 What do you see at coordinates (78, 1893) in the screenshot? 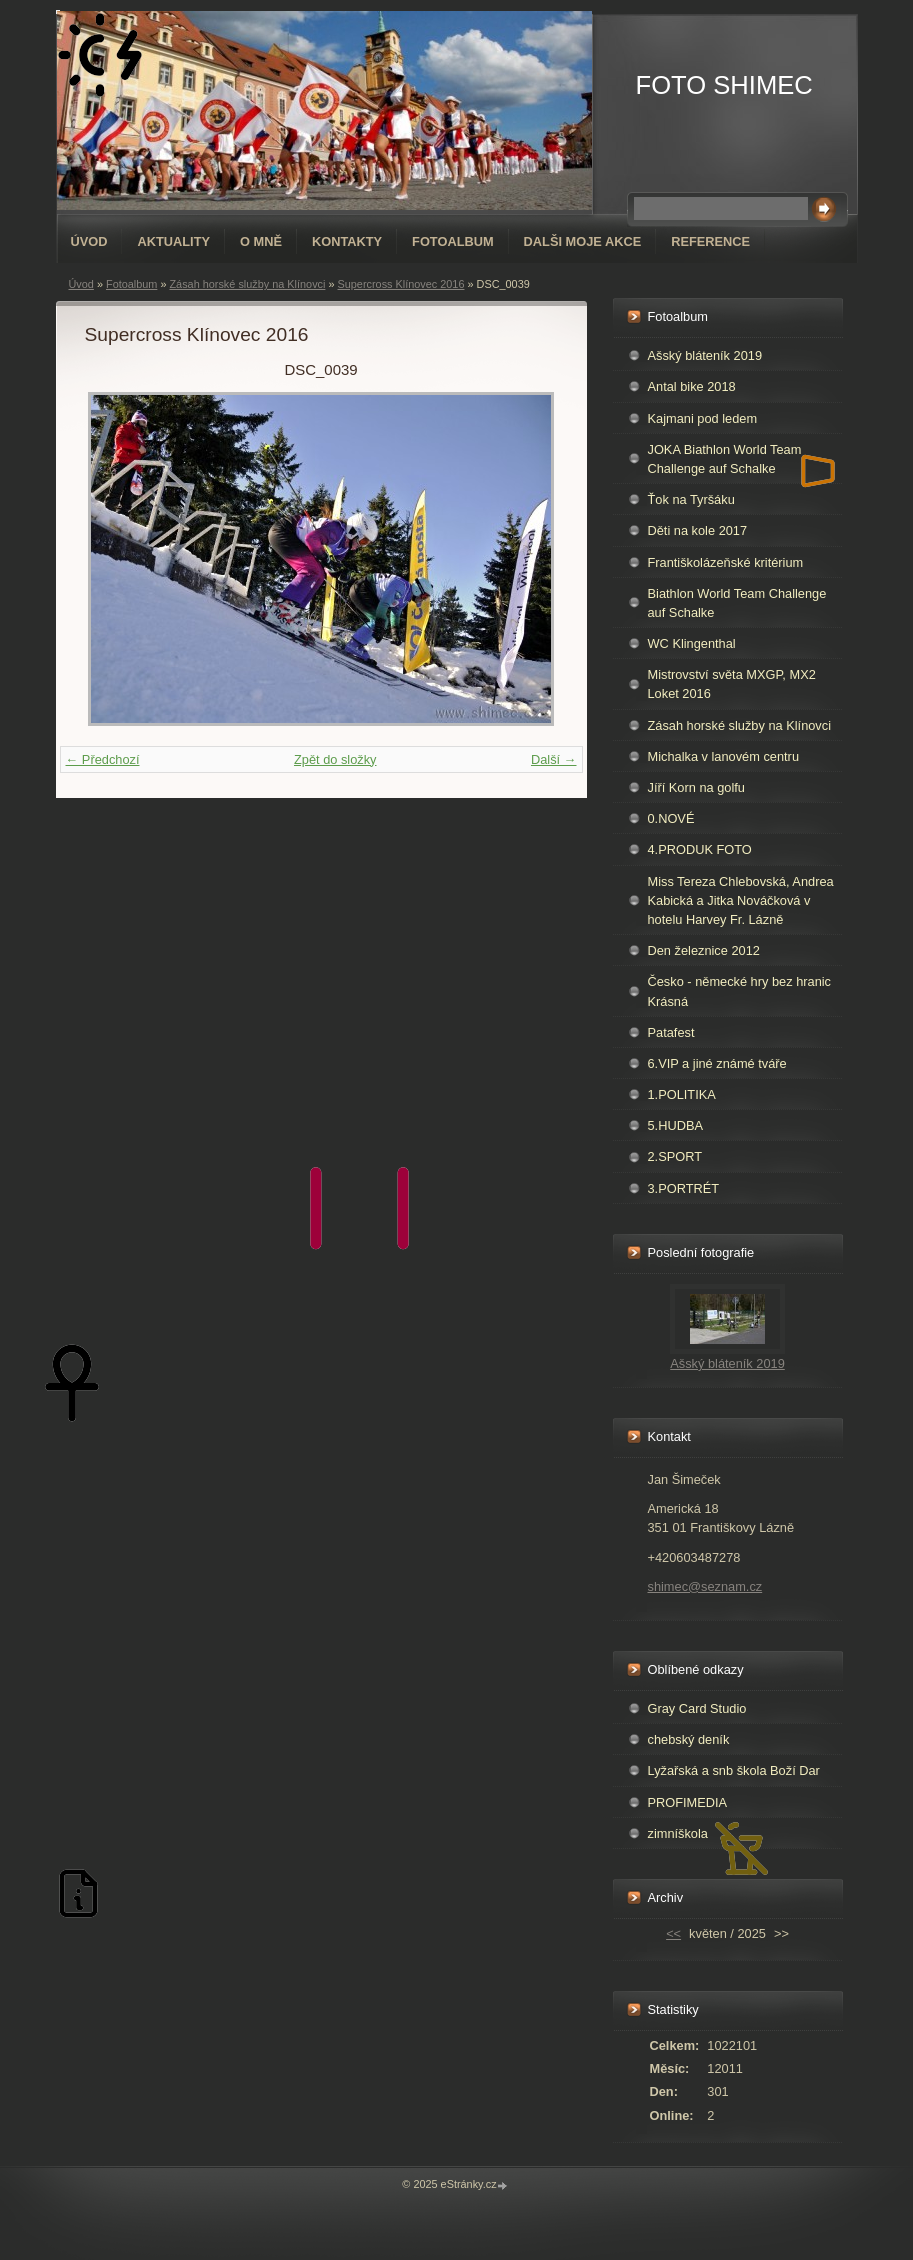
I see `view file details or properties` at bounding box center [78, 1893].